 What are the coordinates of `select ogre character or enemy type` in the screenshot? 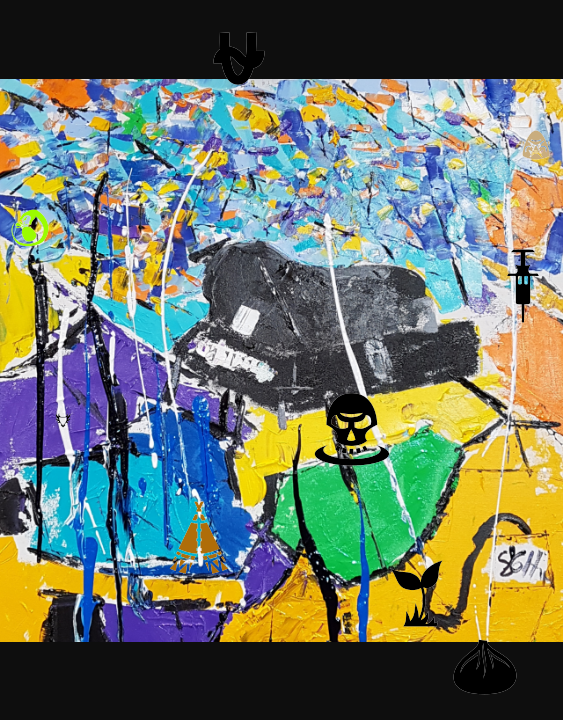 It's located at (536, 145).